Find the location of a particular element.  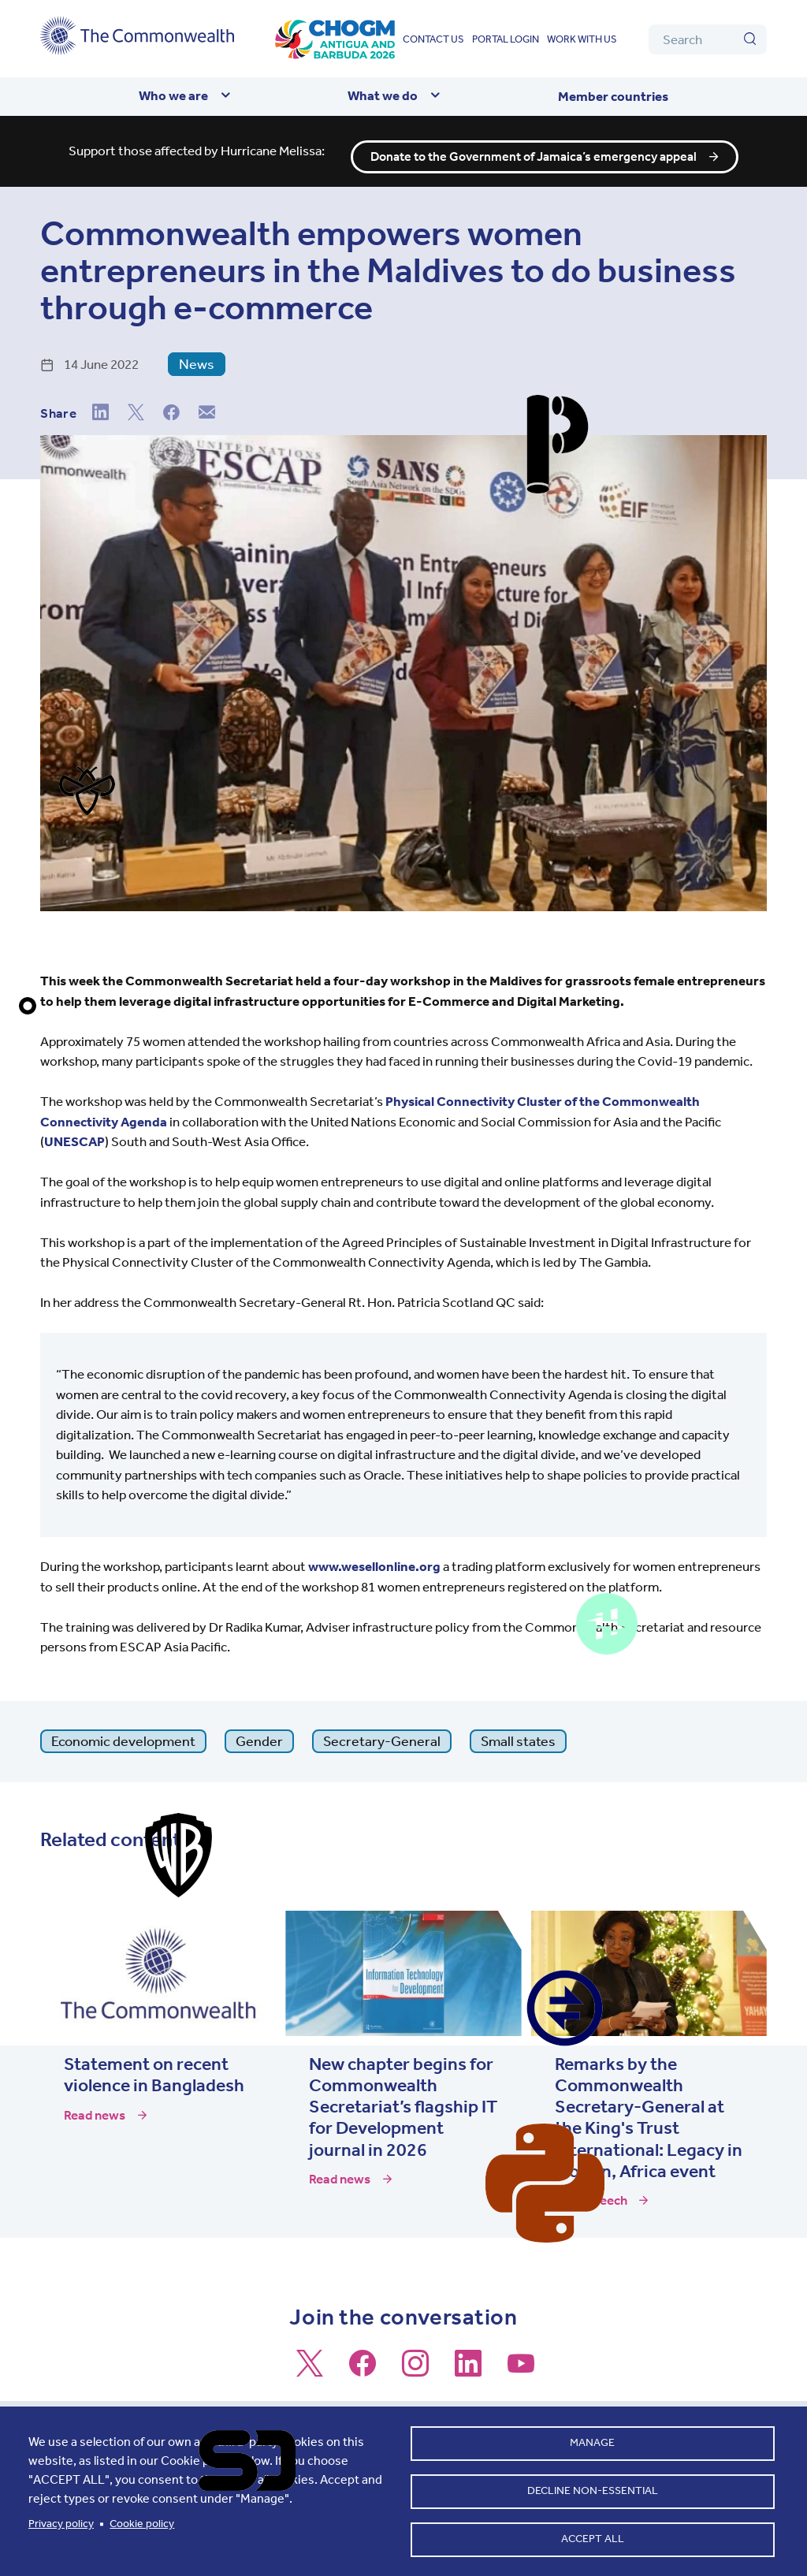

visit hackster.io hardware community is located at coordinates (607, 1624).